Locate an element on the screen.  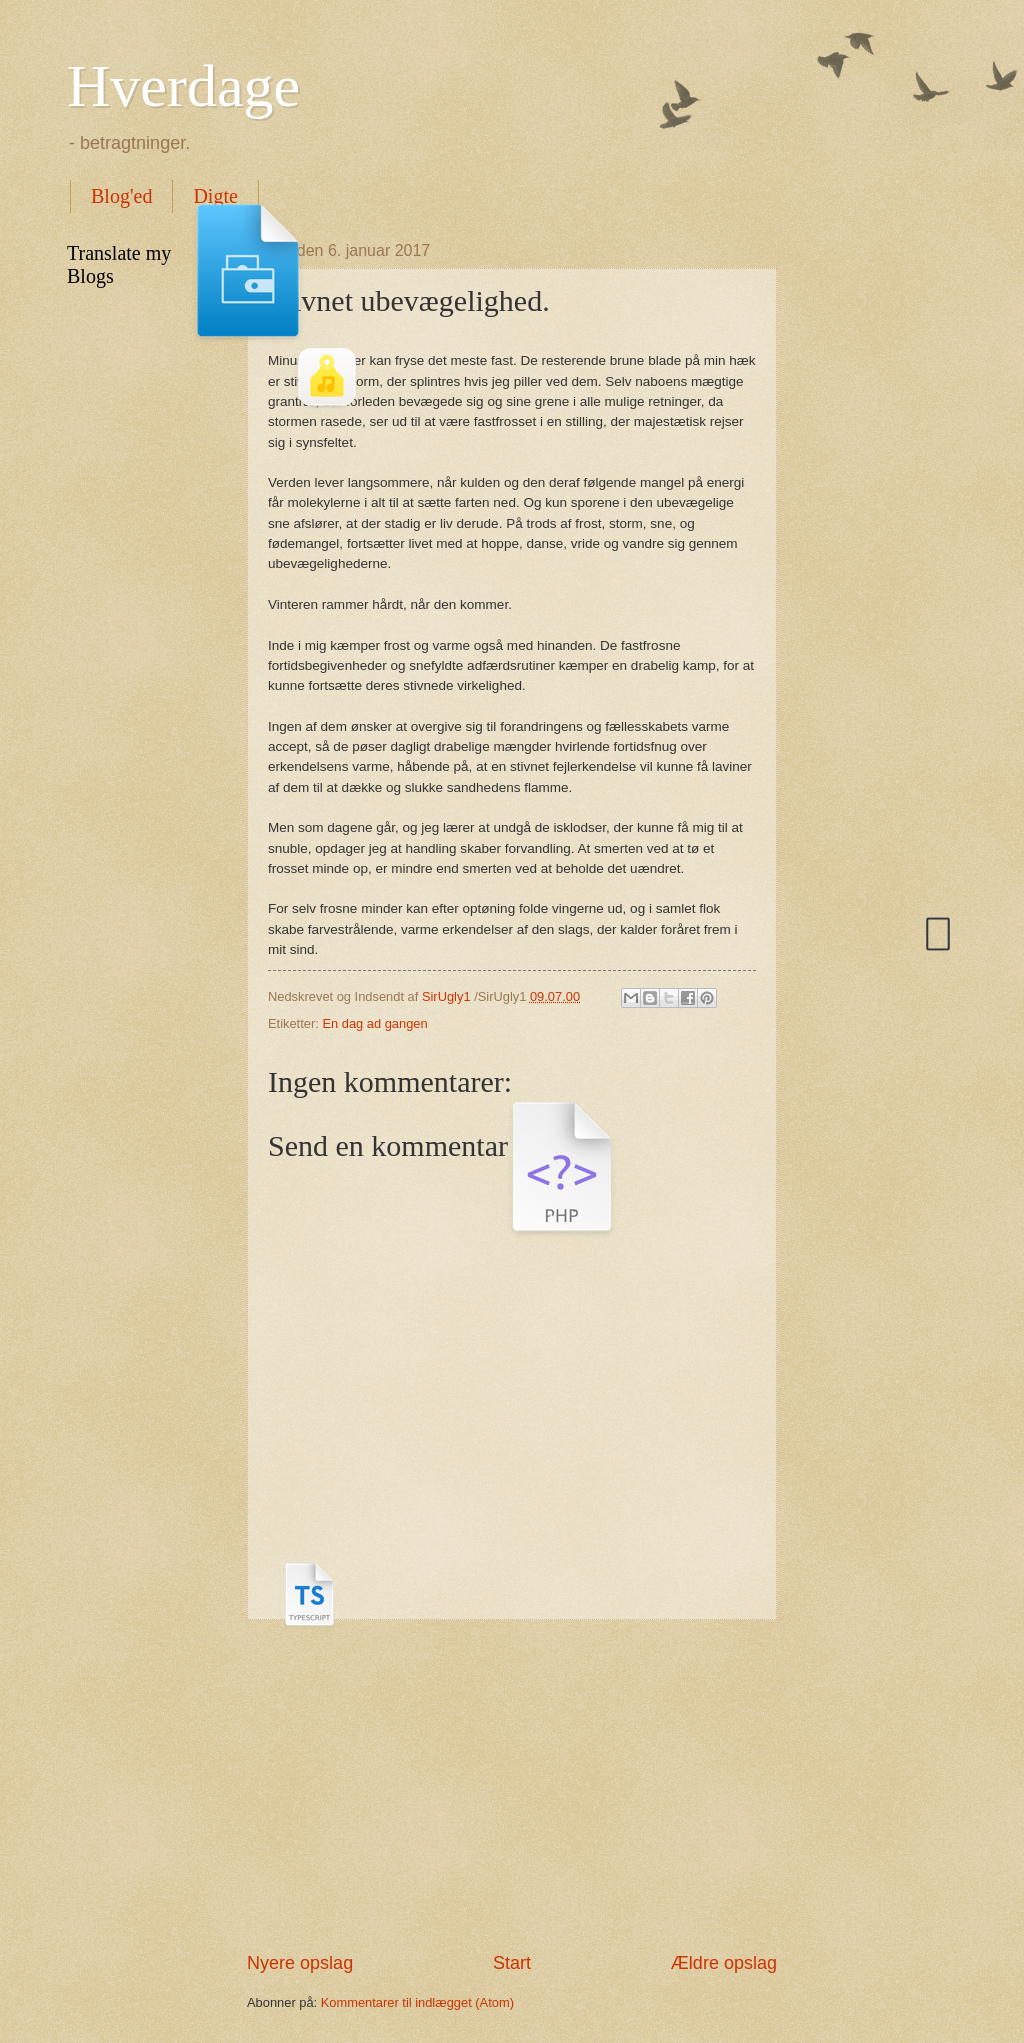
apple wallet pass file is located at coordinates (248, 273).